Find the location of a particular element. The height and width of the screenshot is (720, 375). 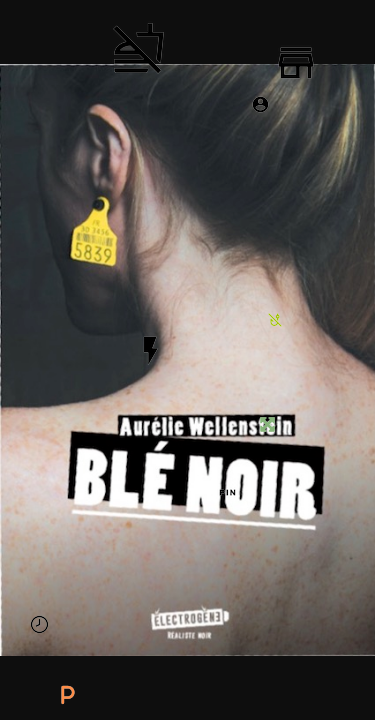

disable fishing or hook feature is located at coordinates (275, 320).